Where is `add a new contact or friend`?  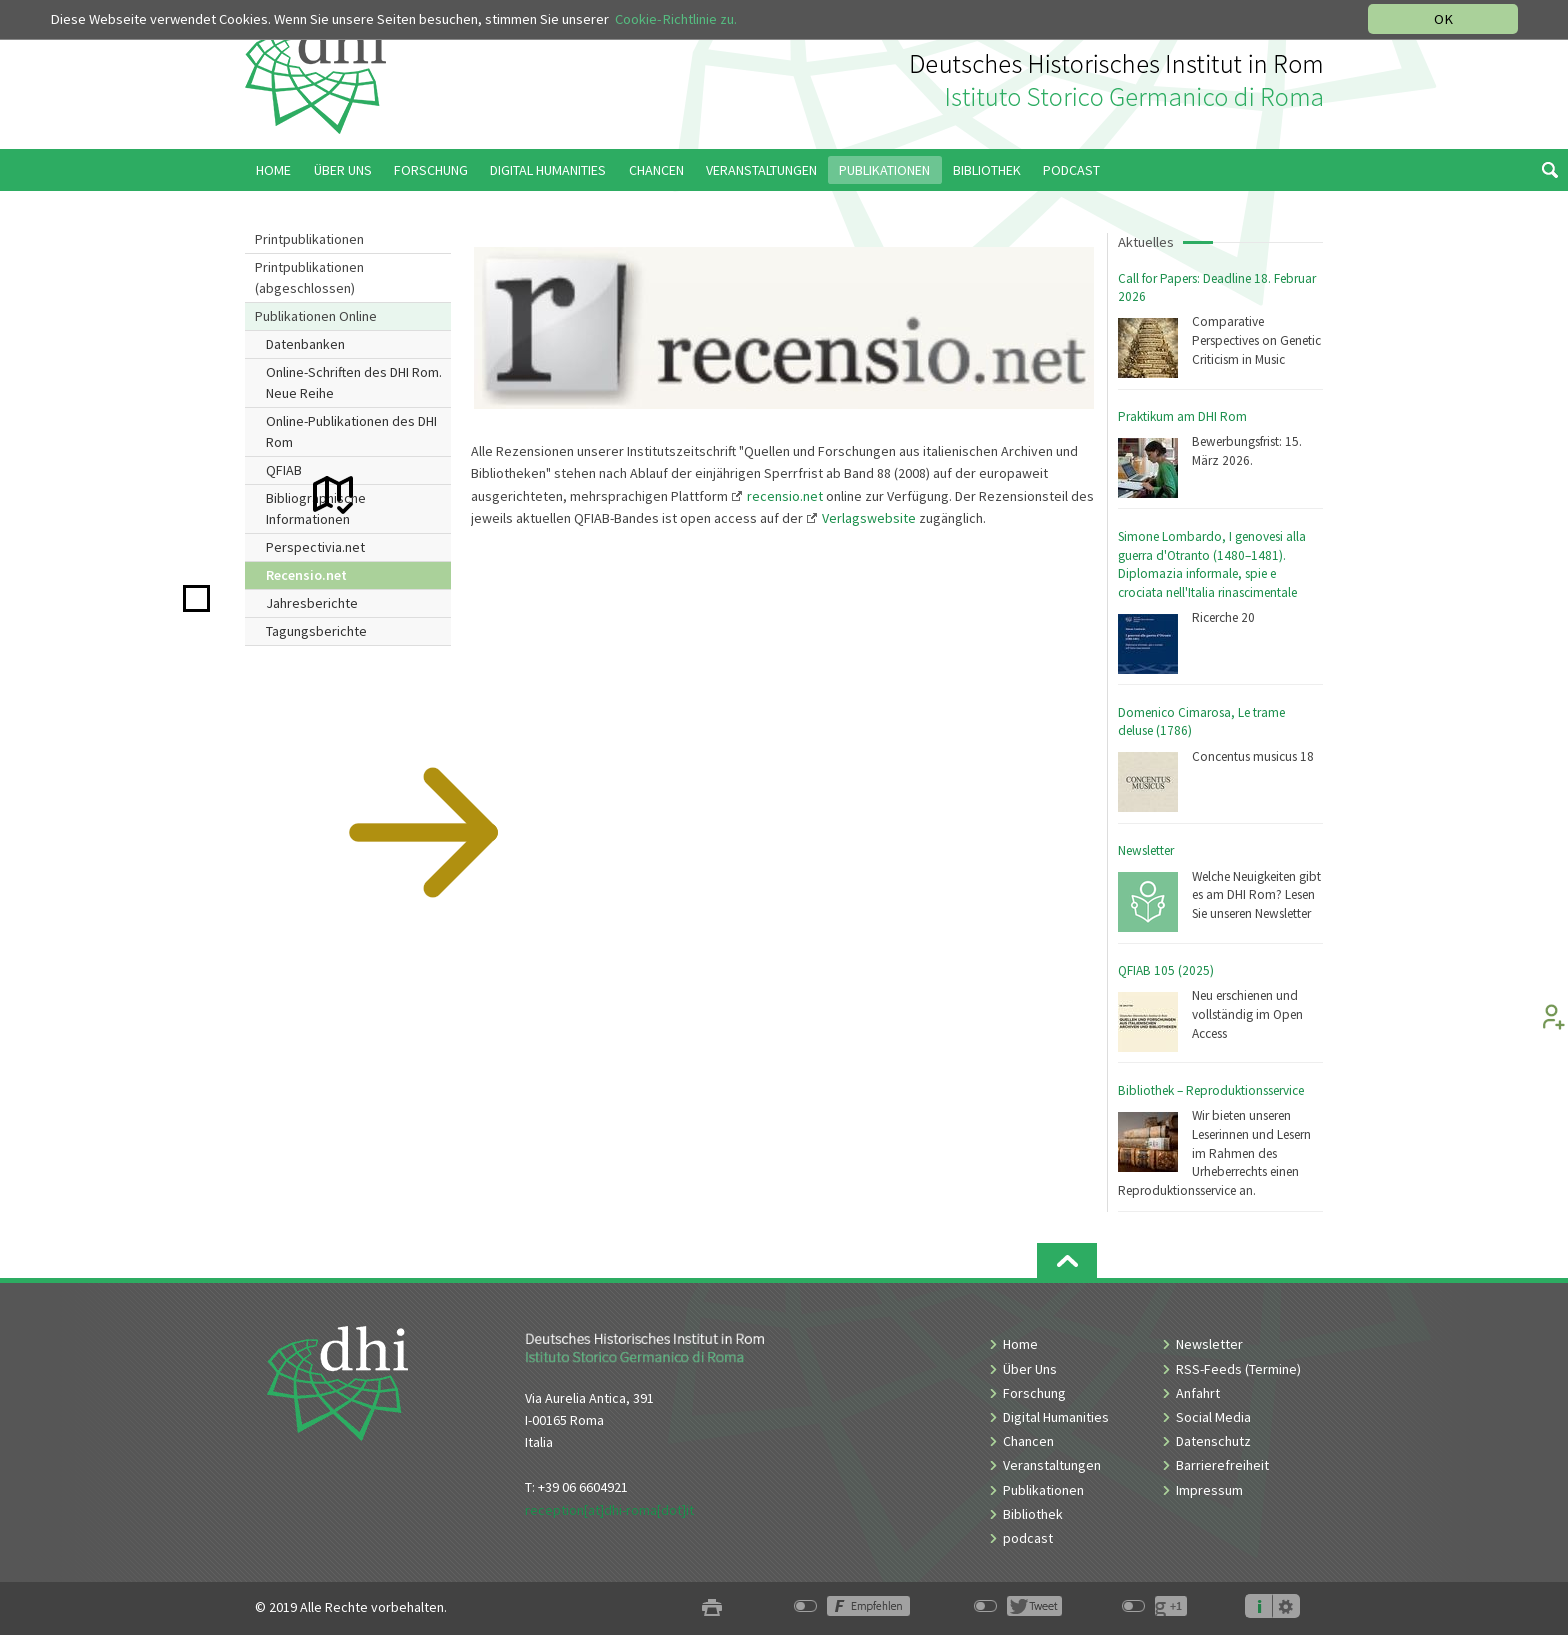 add a new contact or friend is located at coordinates (1551, 1016).